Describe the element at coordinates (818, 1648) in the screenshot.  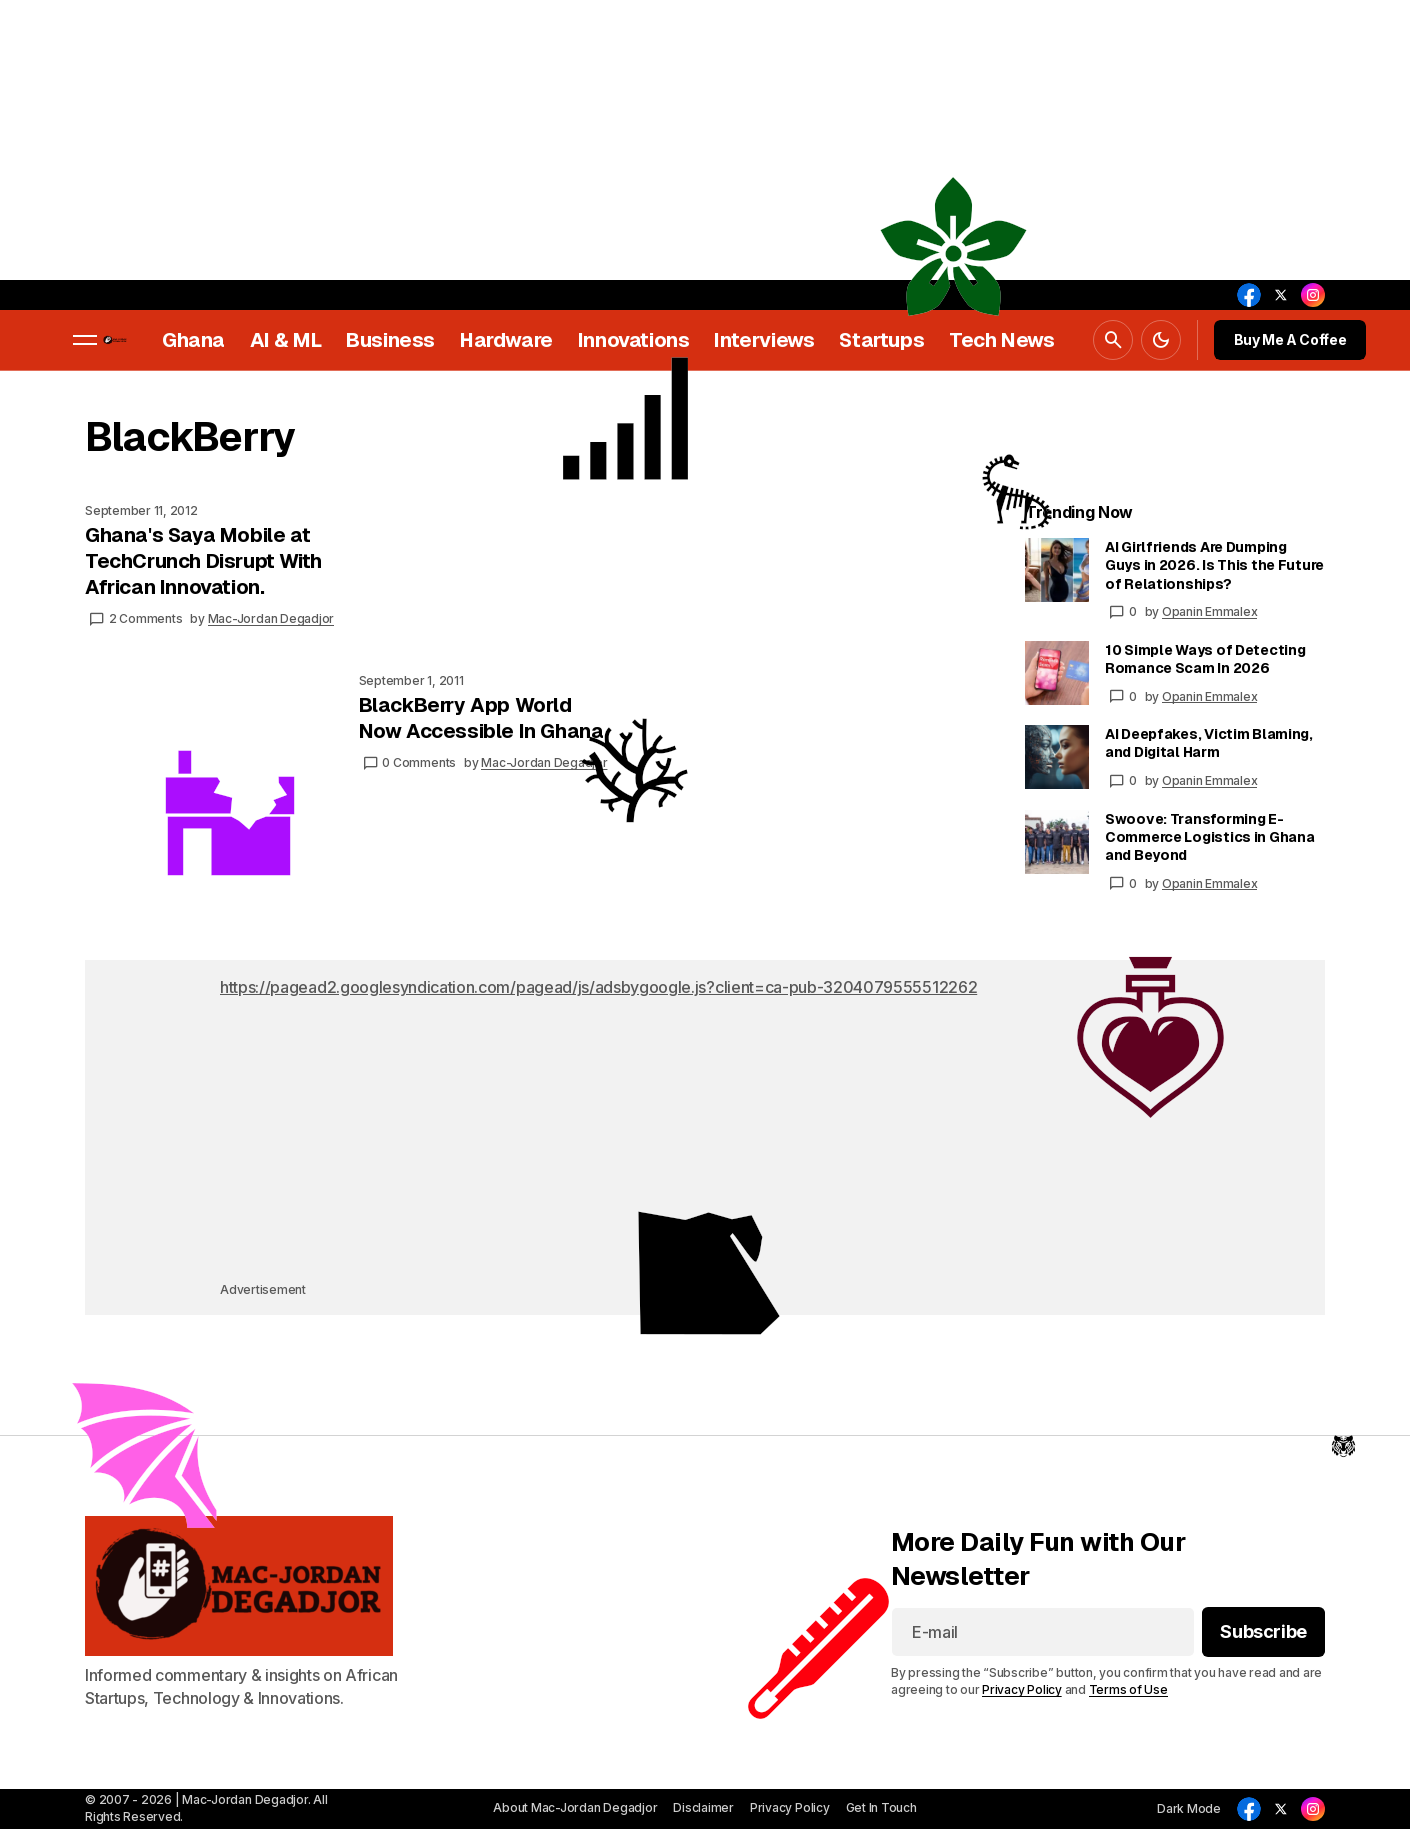
I see `check body temperature or health status` at that location.